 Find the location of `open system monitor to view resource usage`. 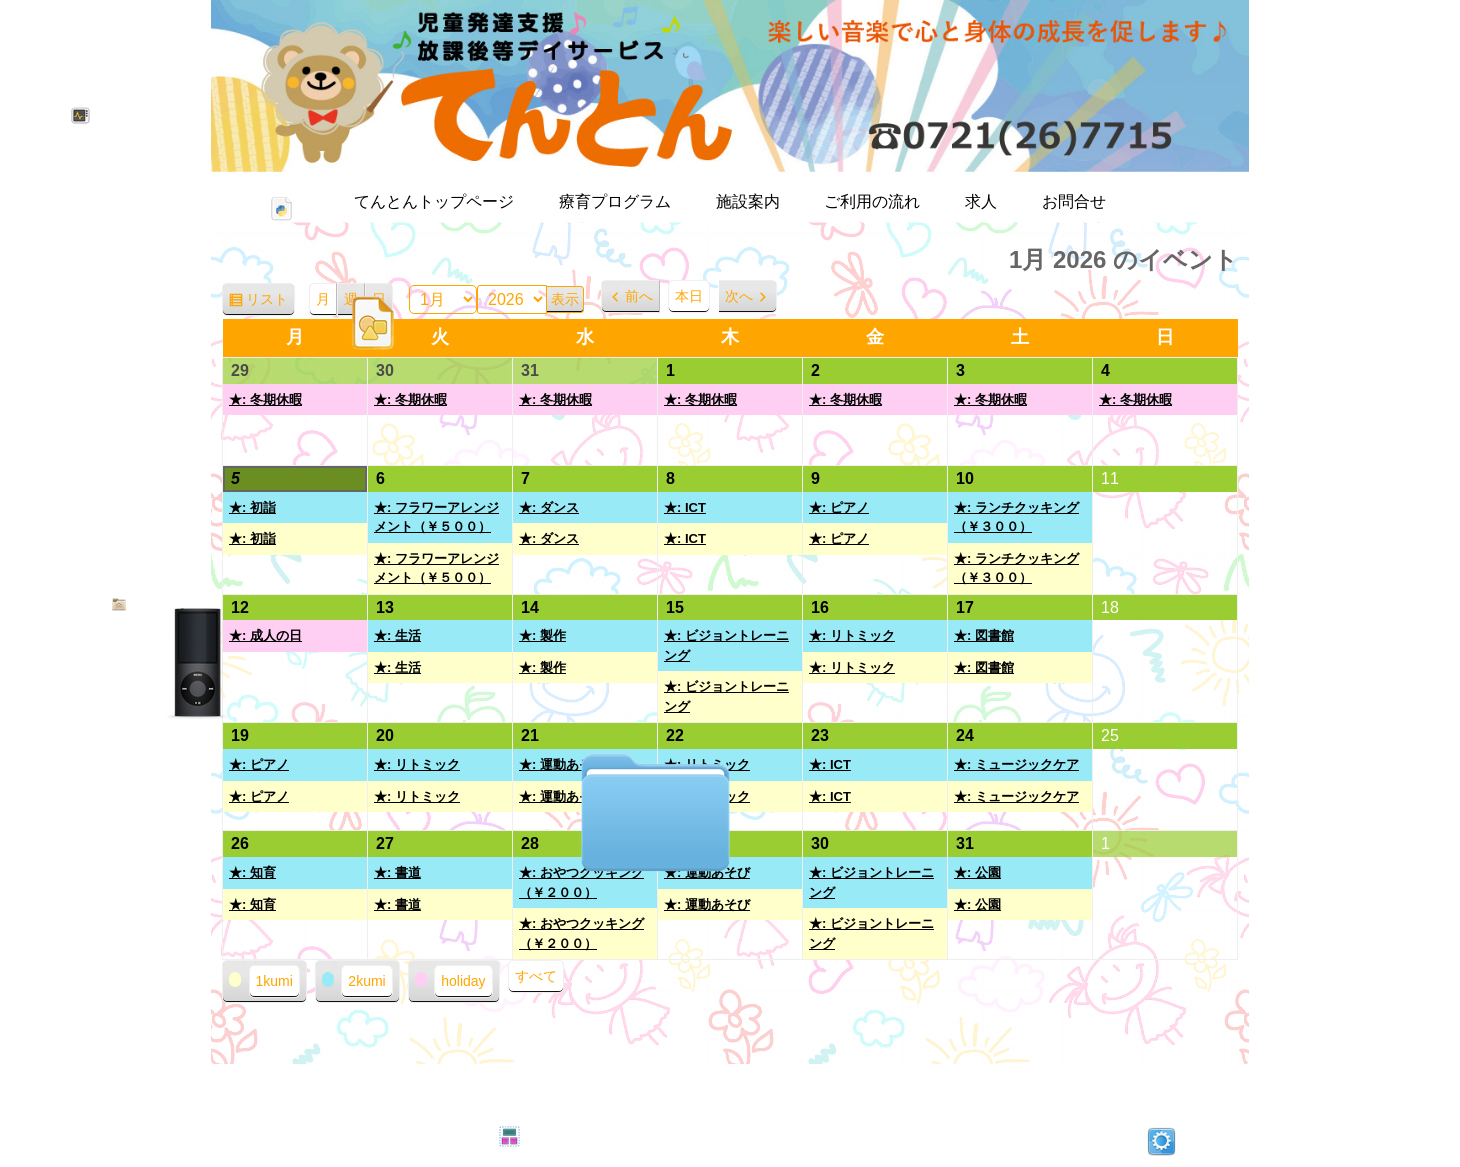

open system monitor to view resource usage is located at coordinates (80, 115).